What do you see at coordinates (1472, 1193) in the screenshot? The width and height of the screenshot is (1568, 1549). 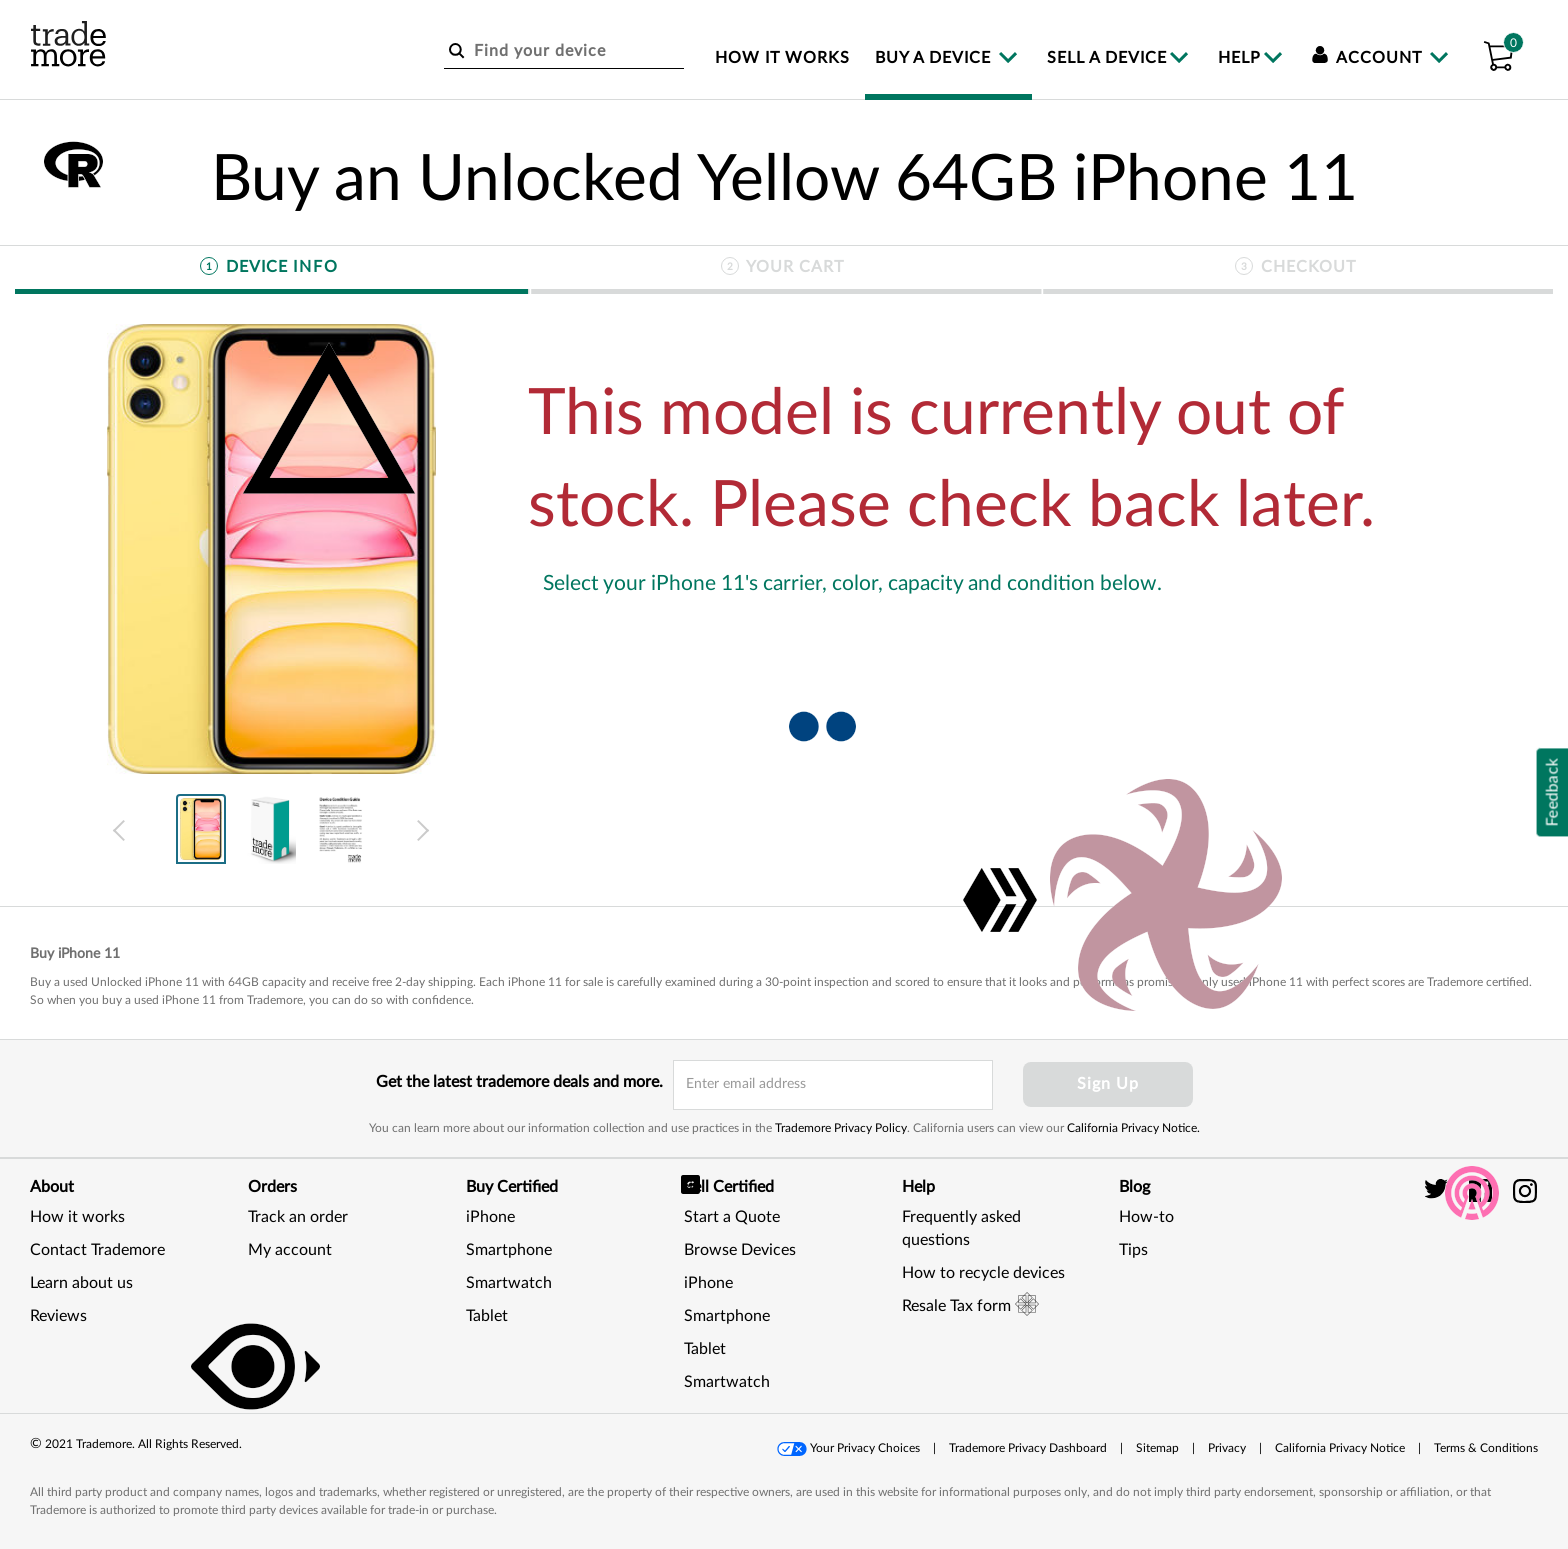 I see `open the AntennaPod podcast app` at bounding box center [1472, 1193].